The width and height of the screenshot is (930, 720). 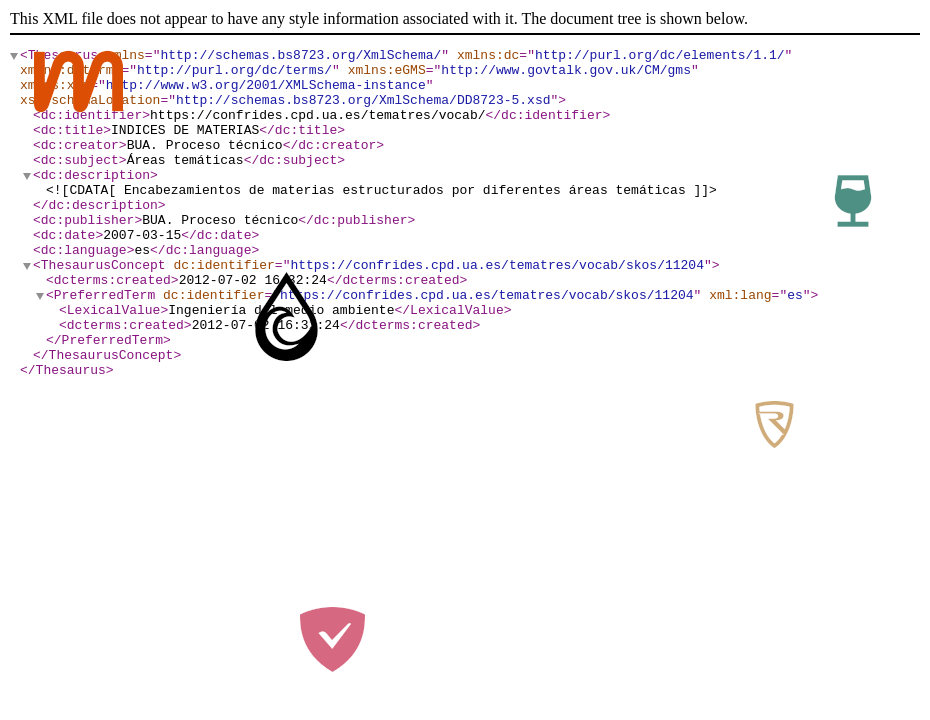 I want to click on view wine or beverage menu, so click(x=853, y=201).